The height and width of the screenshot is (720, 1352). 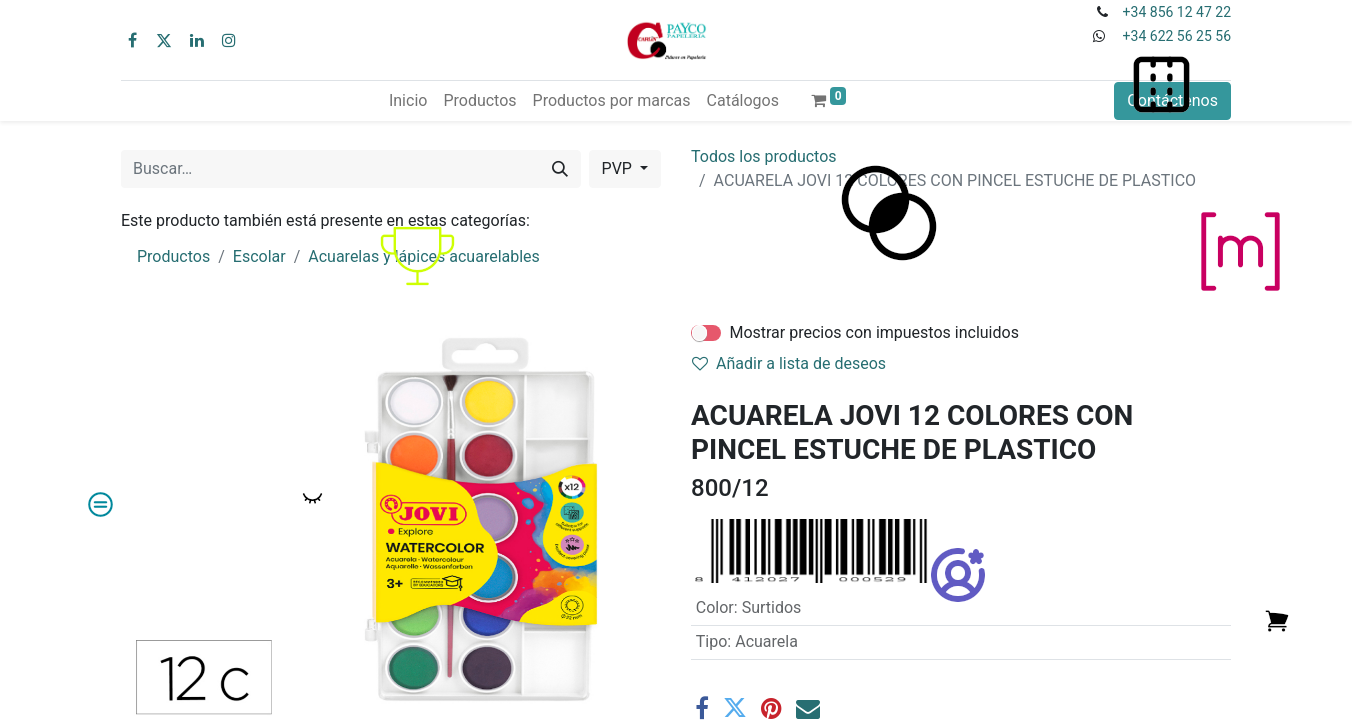 What do you see at coordinates (1240, 251) in the screenshot?
I see `connect to matrix decentralized chat network` at bounding box center [1240, 251].